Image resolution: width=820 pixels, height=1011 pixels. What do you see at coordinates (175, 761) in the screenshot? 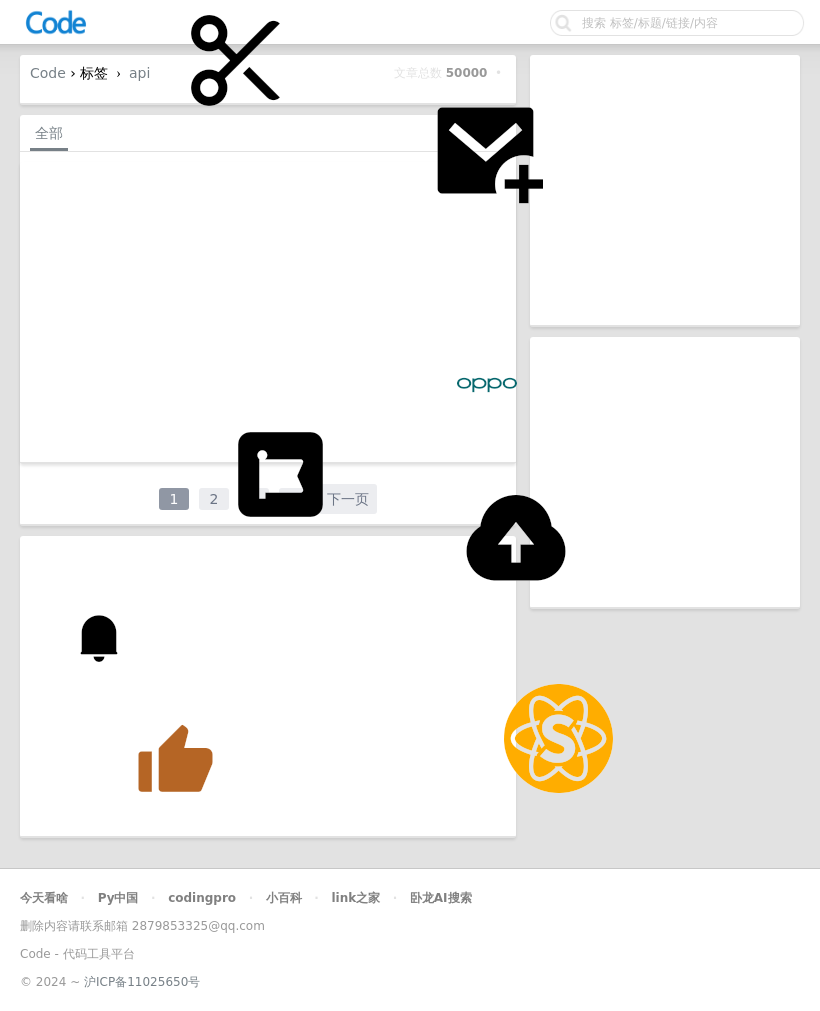
I see `like or upvote content` at bounding box center [175, 761].